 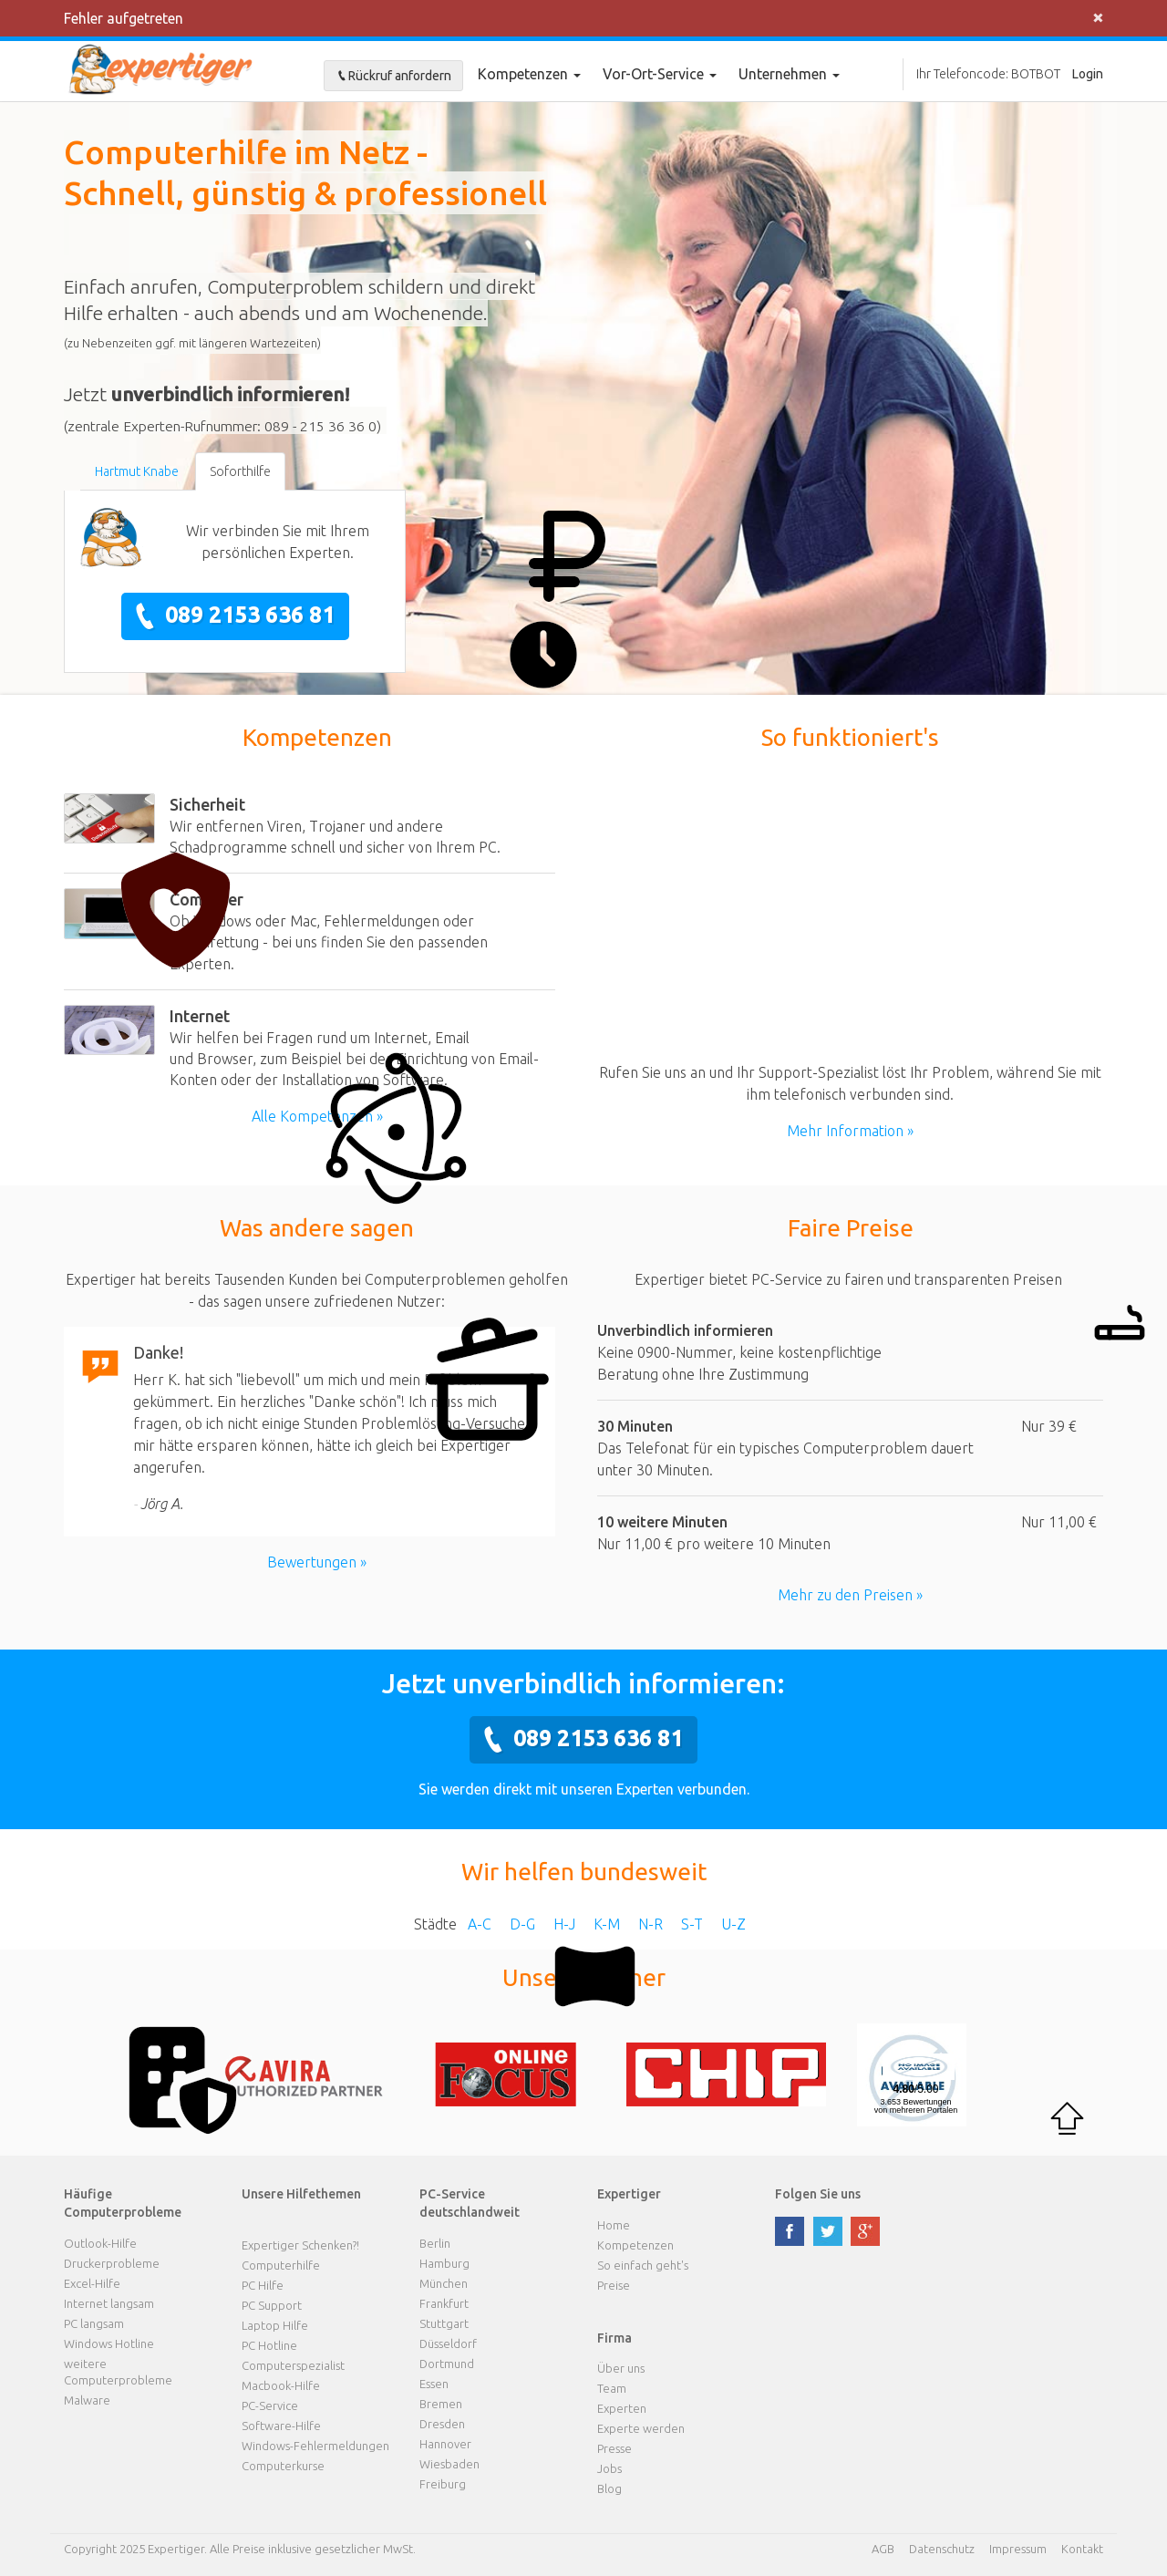 I want to click on upload a file or document, so click(x=1067, y=2119).